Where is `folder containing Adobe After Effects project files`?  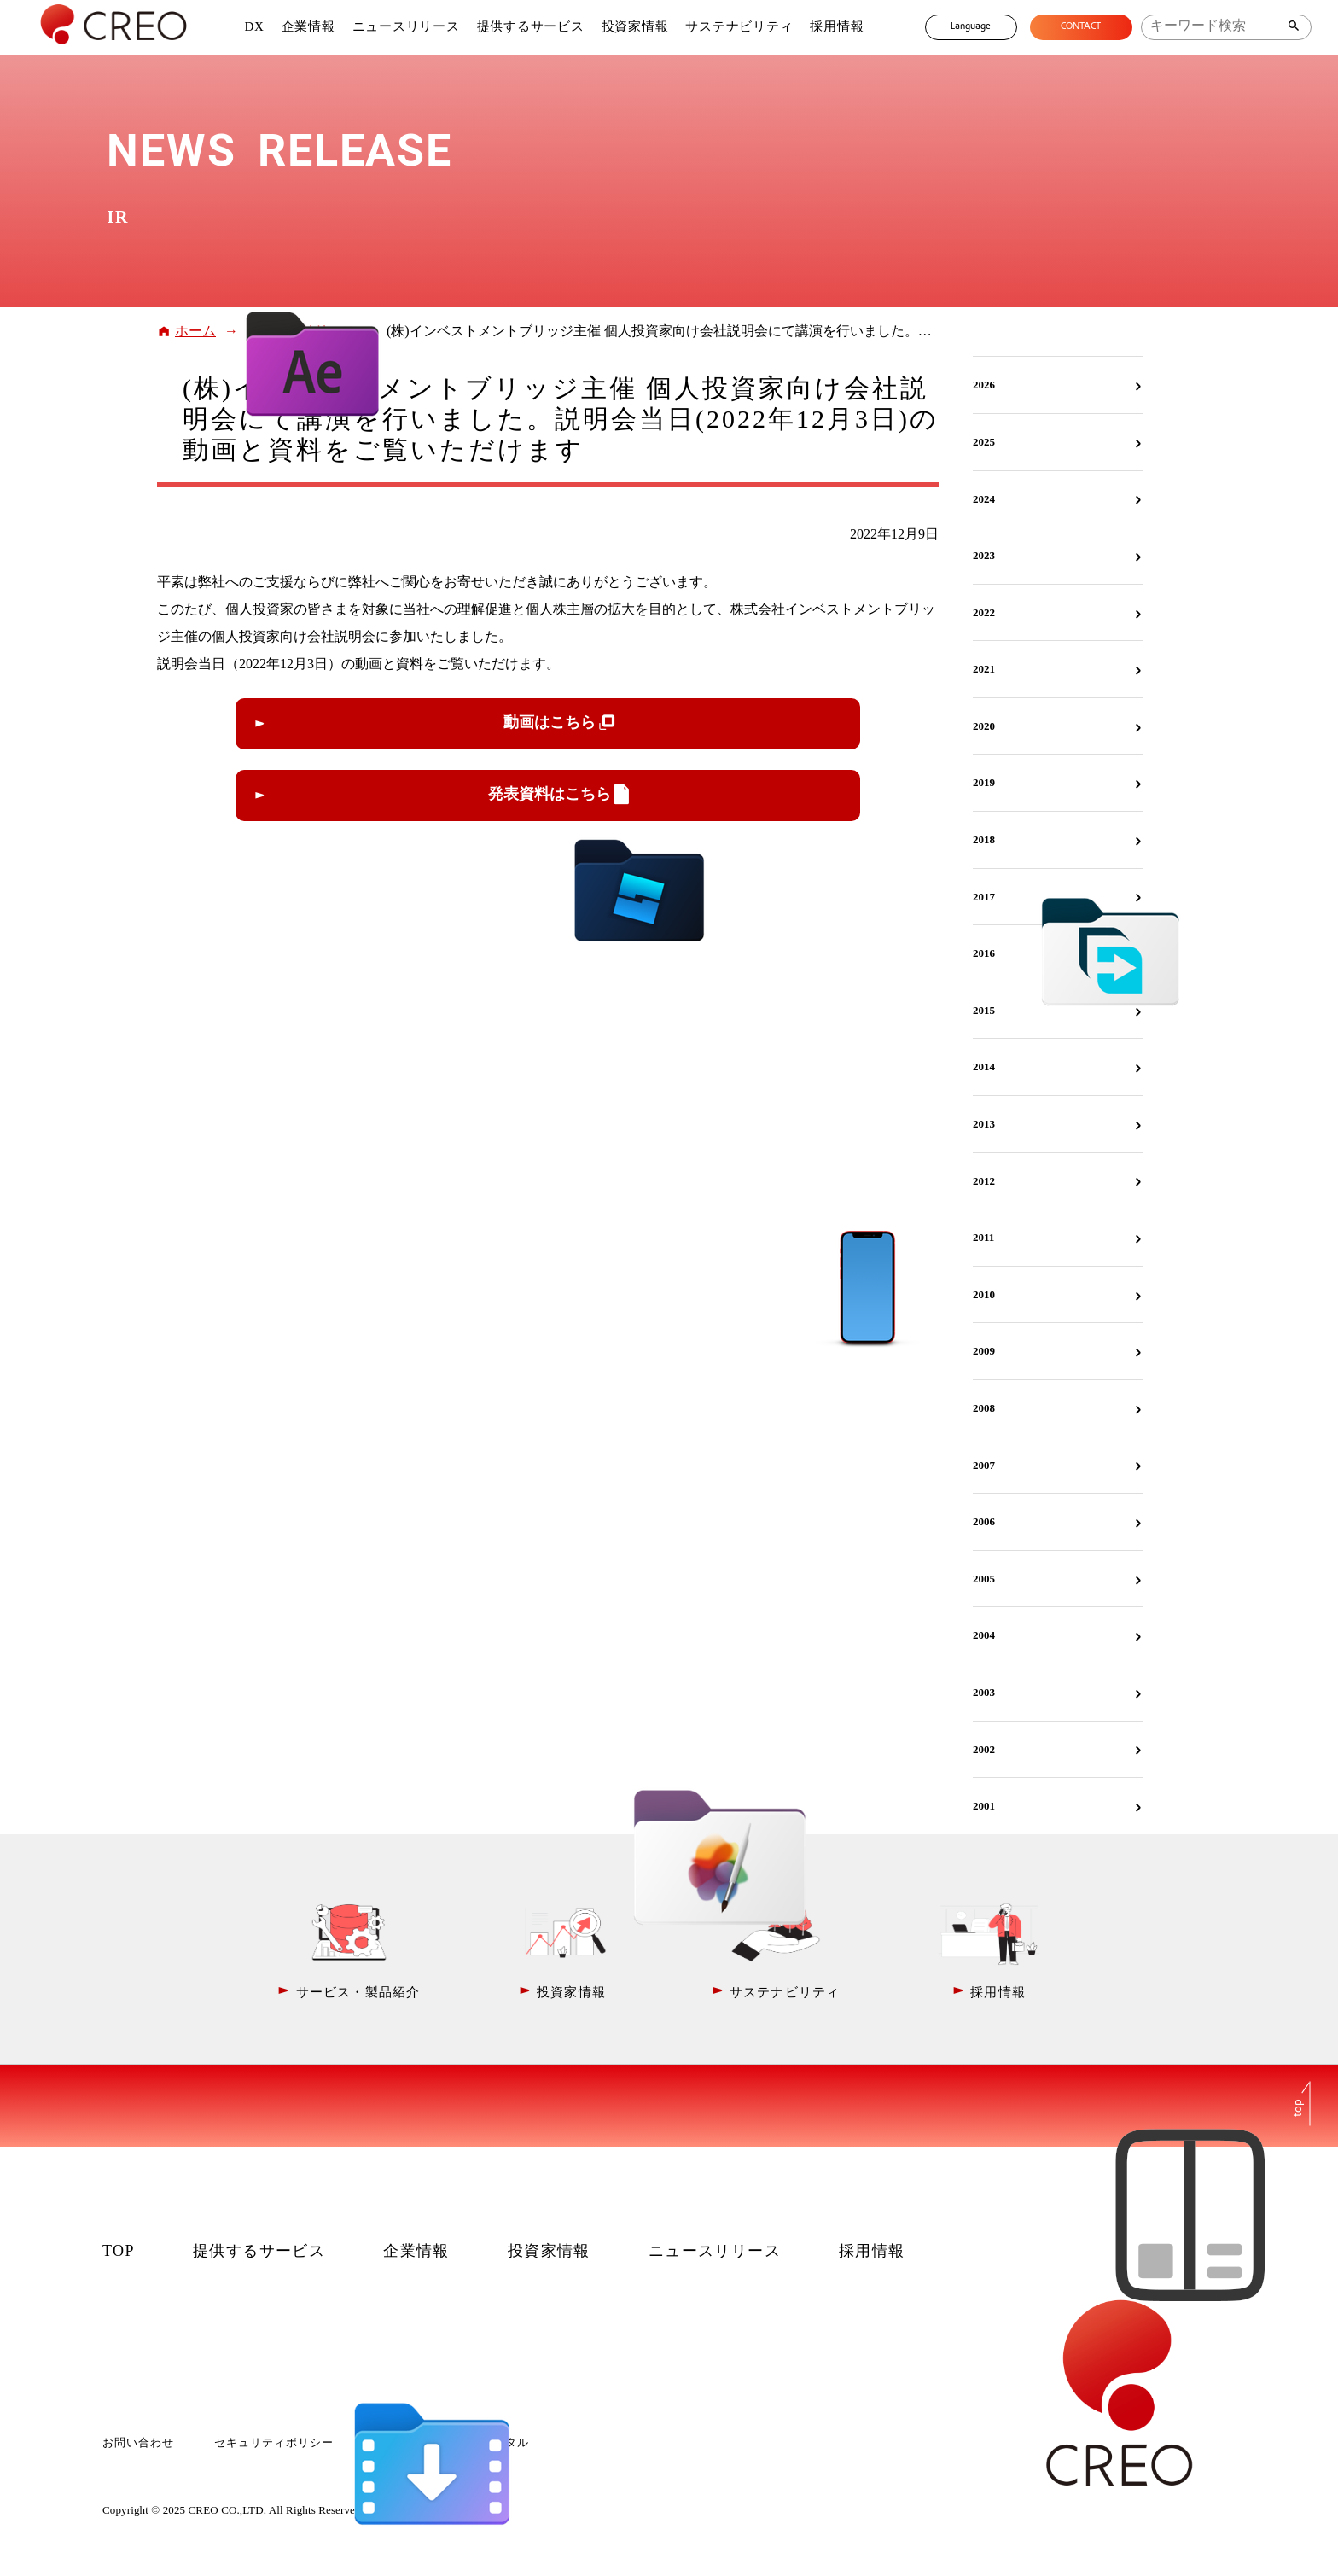
folder containing Adobe After Effects project files is located at coordinates (311, 367).